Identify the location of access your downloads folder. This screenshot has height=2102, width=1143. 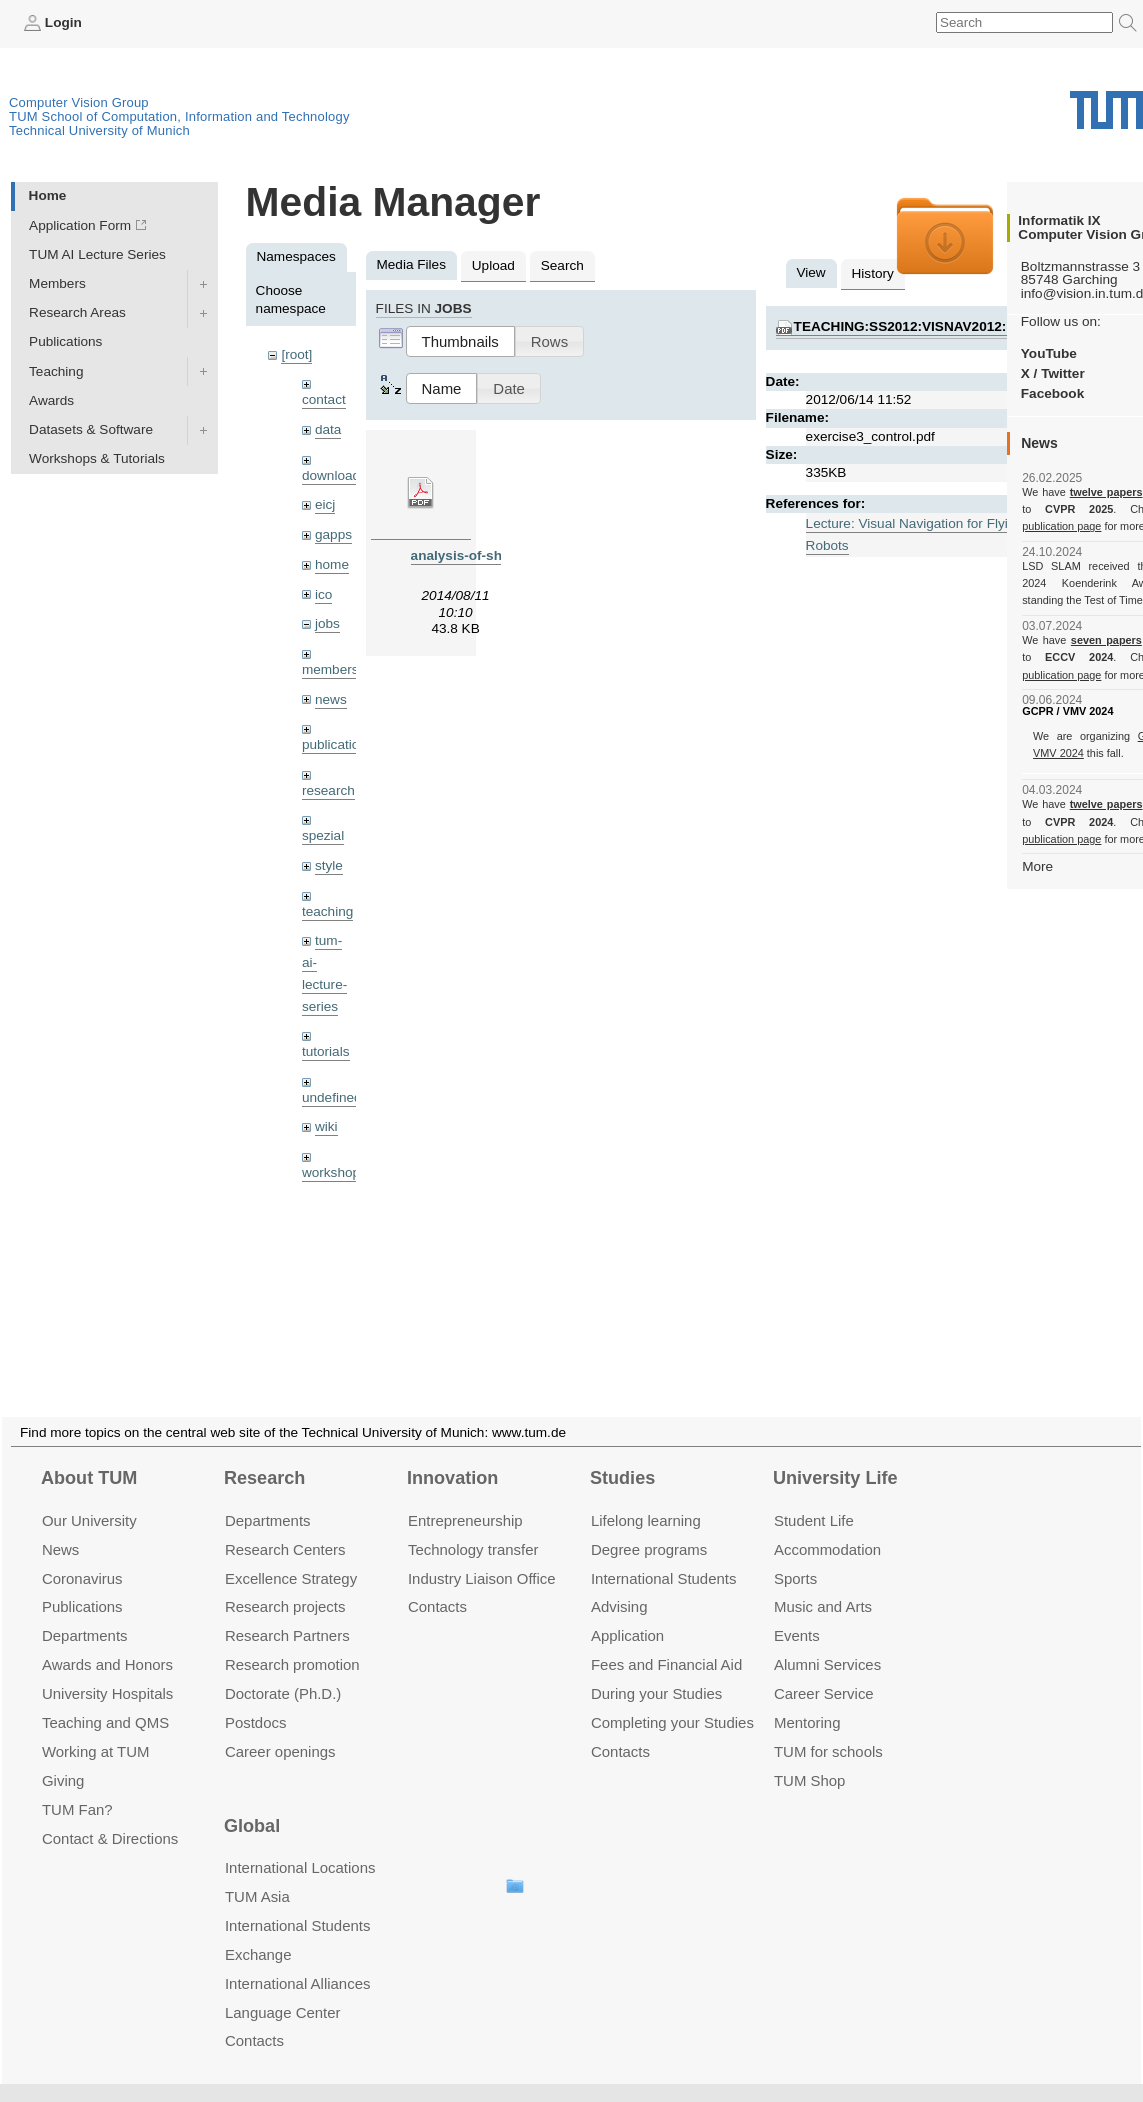
(945, 236).